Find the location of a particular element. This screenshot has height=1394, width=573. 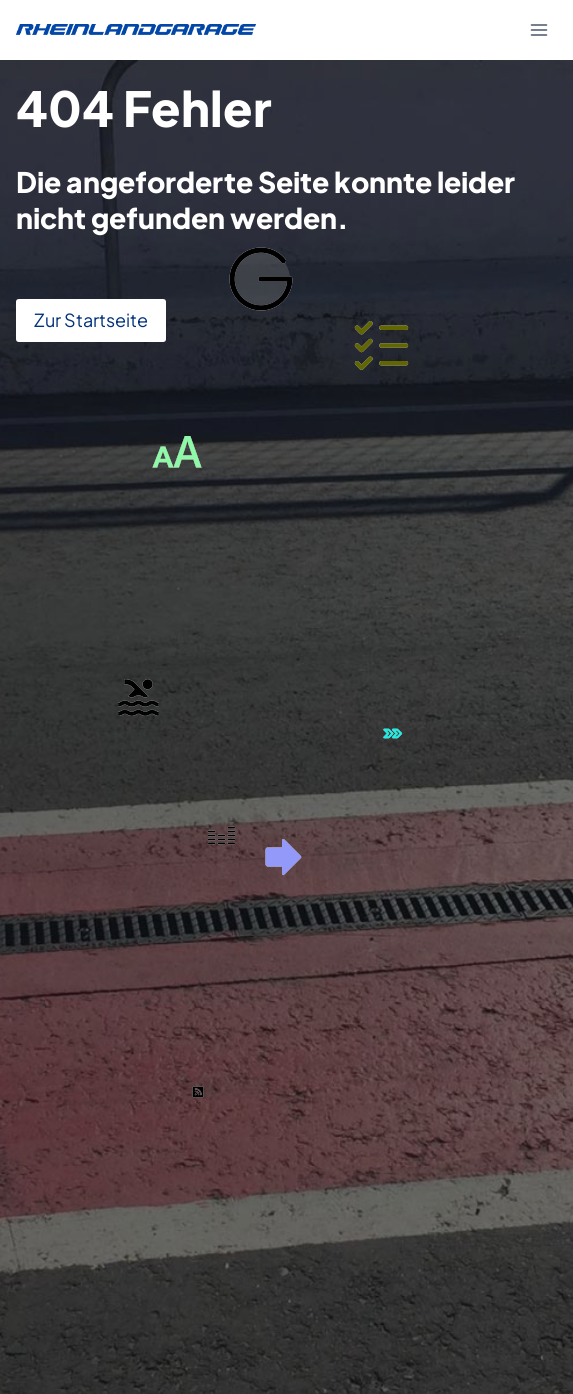

sign in with Google is located at coordinates (261, 279).